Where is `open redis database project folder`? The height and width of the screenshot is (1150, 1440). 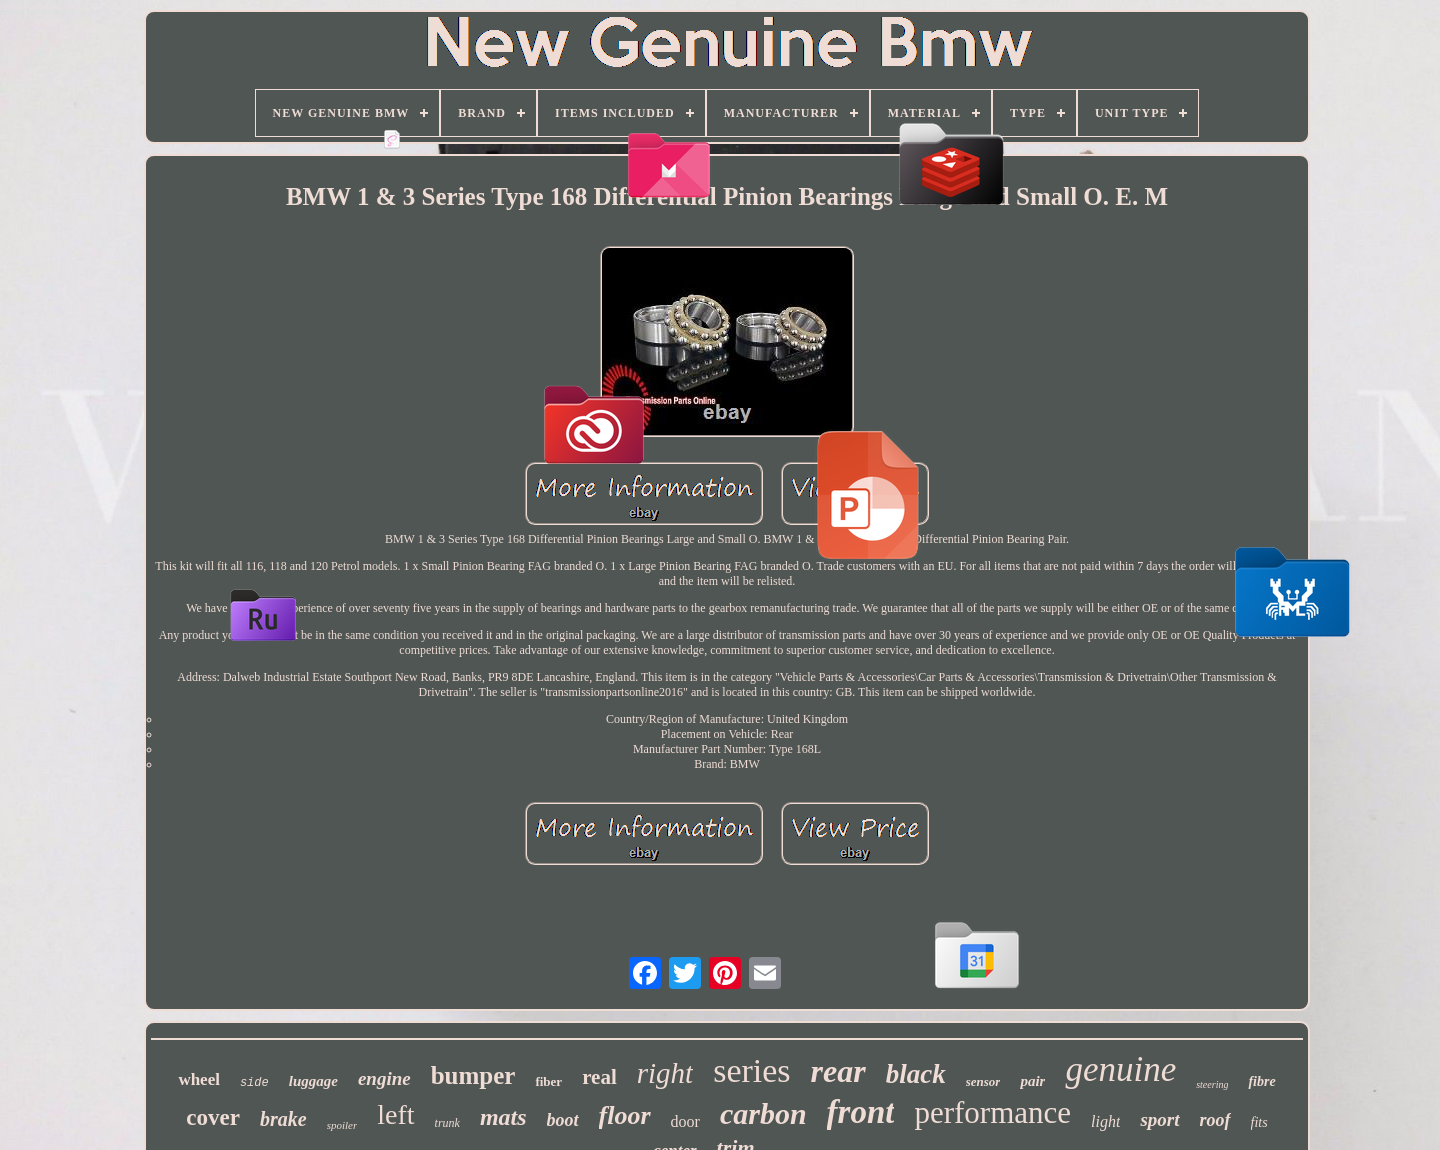 open redis database project folder is located at coordinates (951, 167).